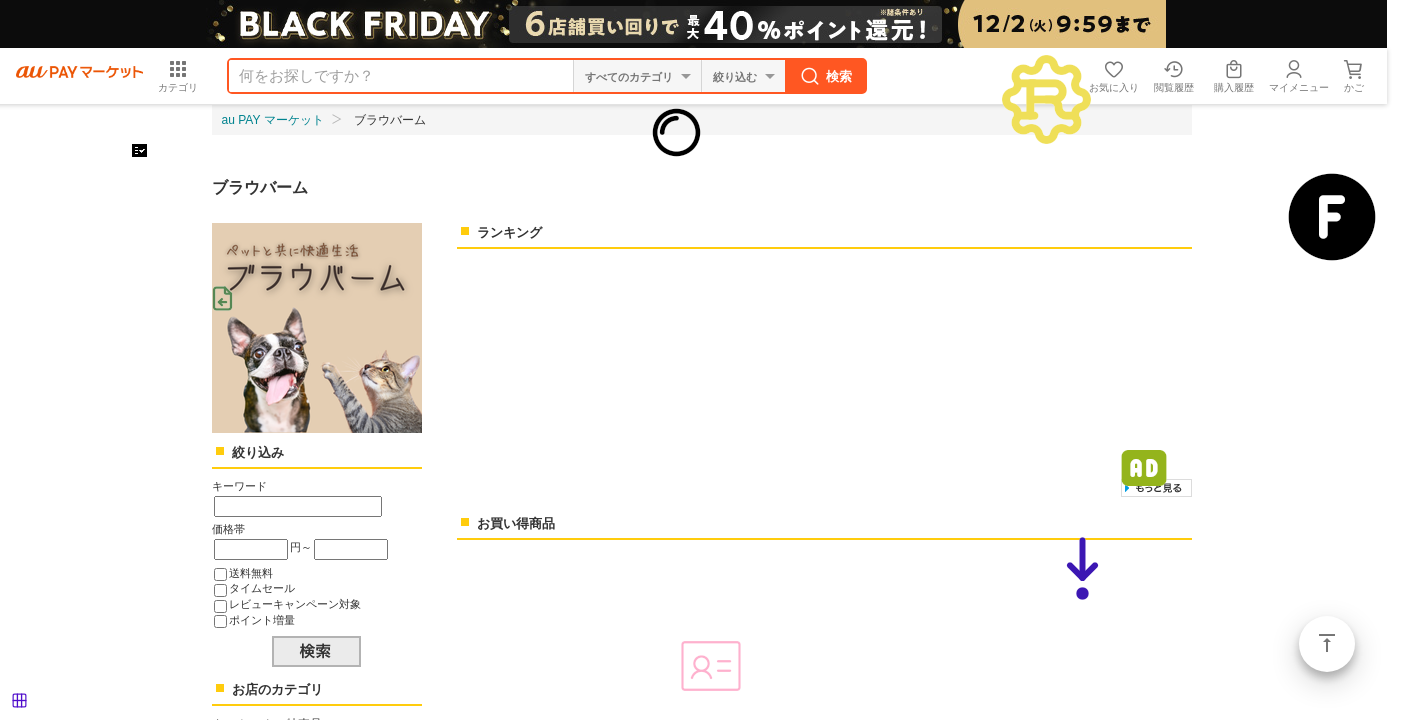 Image resolution: width=1403 pixels, height=720 pixels. I want to click on step into function during debugging, so click(1082, 568).